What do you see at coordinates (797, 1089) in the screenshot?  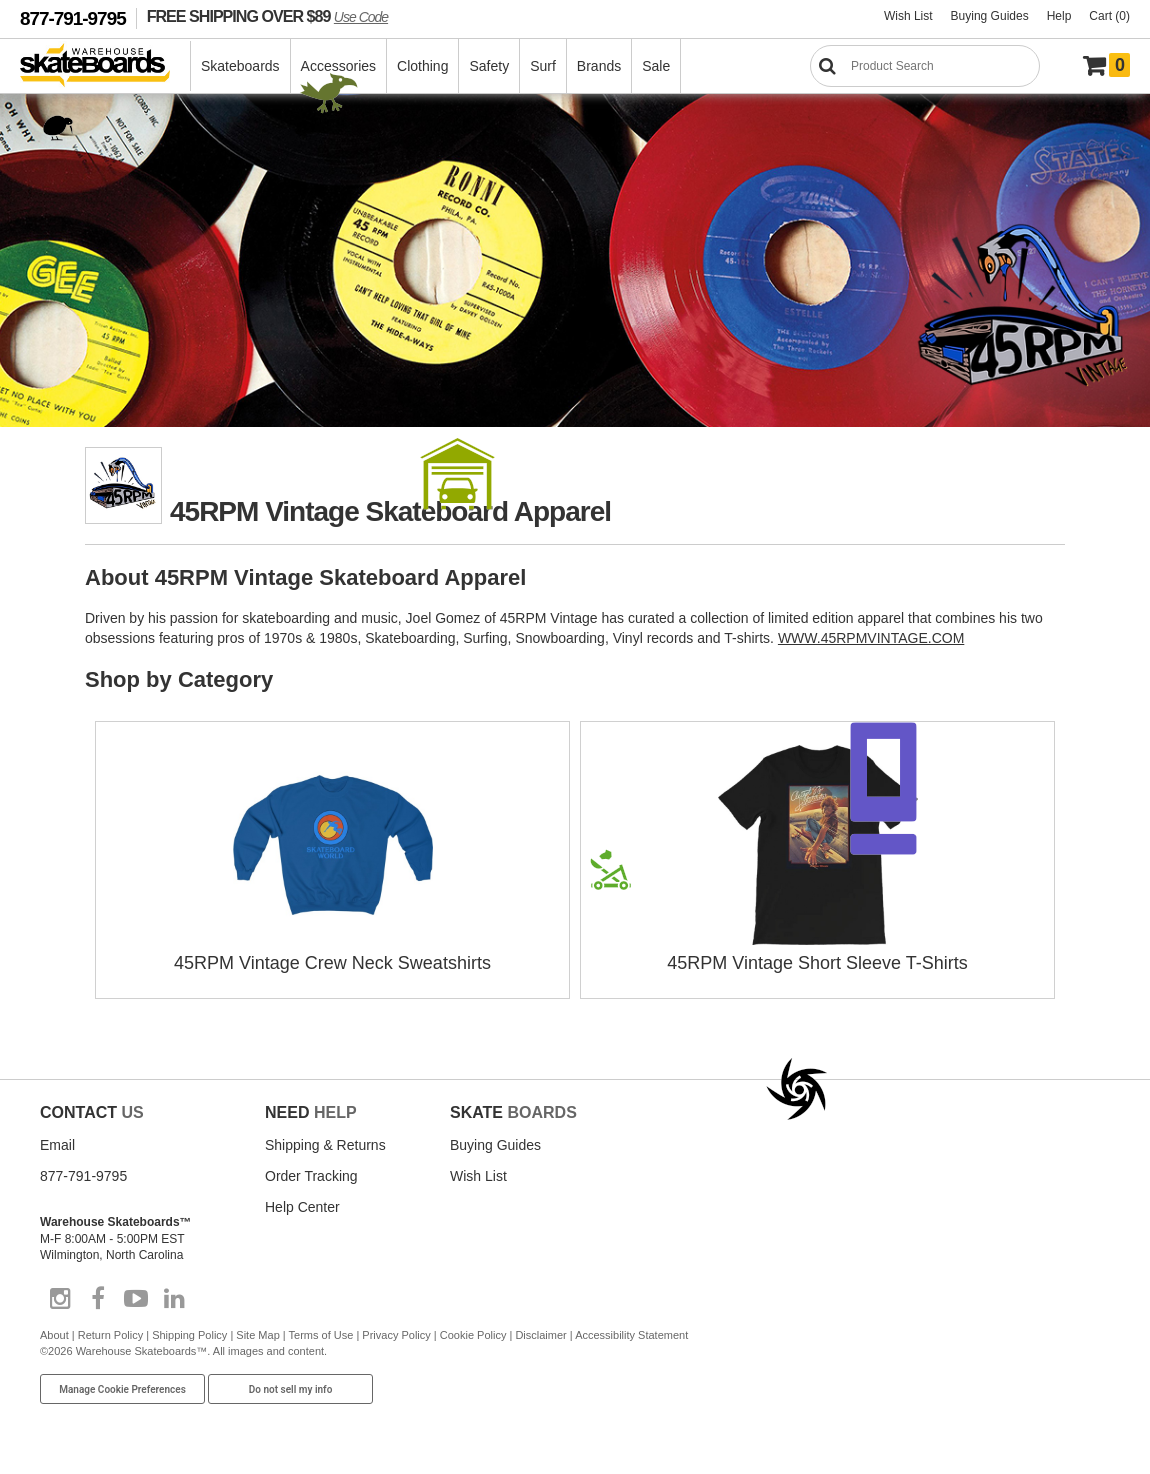 I see `spinning shuriken or ninja star weapon indicator` at bounding box center [797, 1089].